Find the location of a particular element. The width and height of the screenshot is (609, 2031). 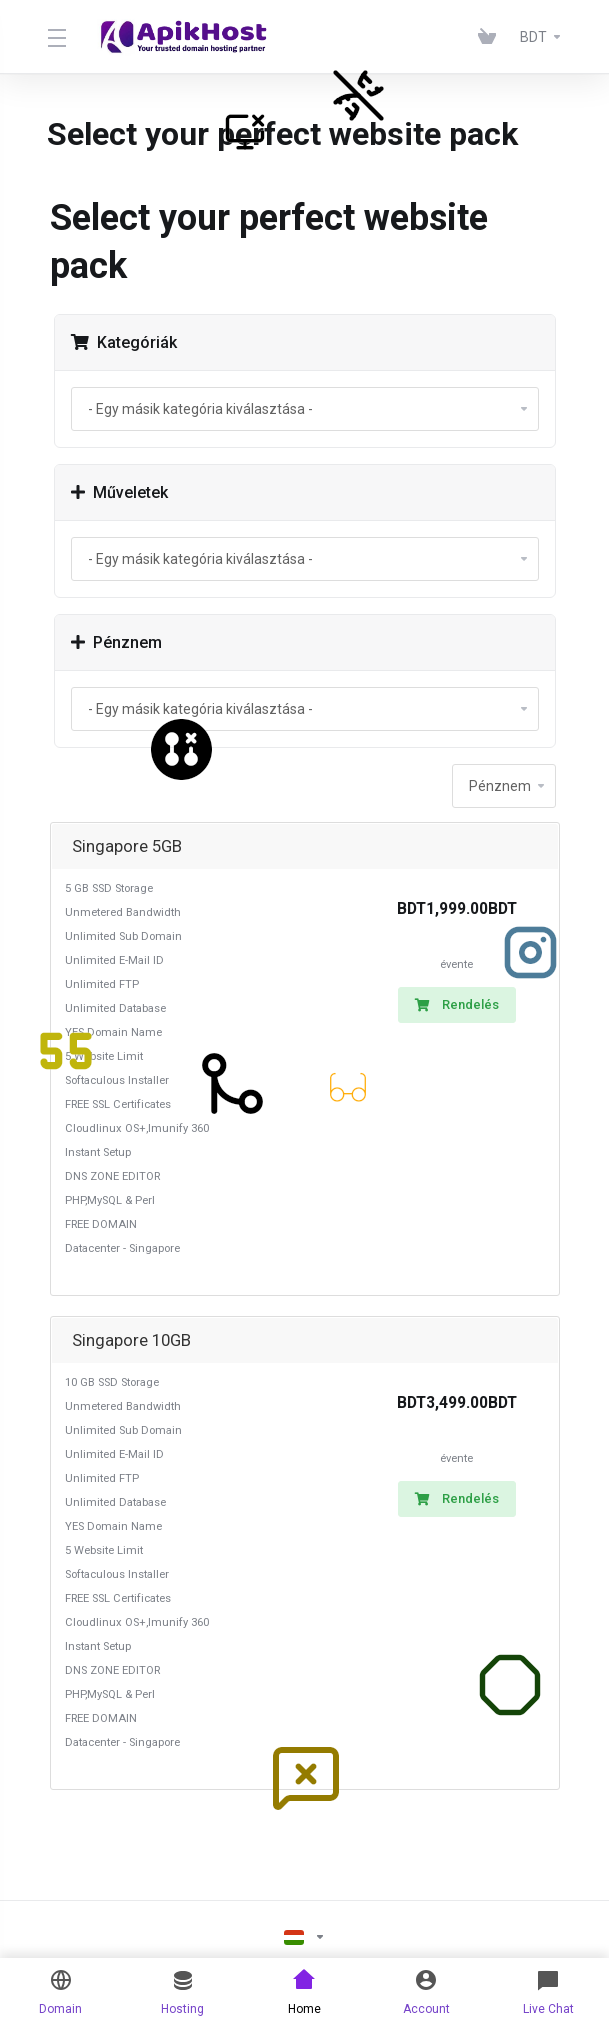

open Instagram app is located at coordinates (530, 952).